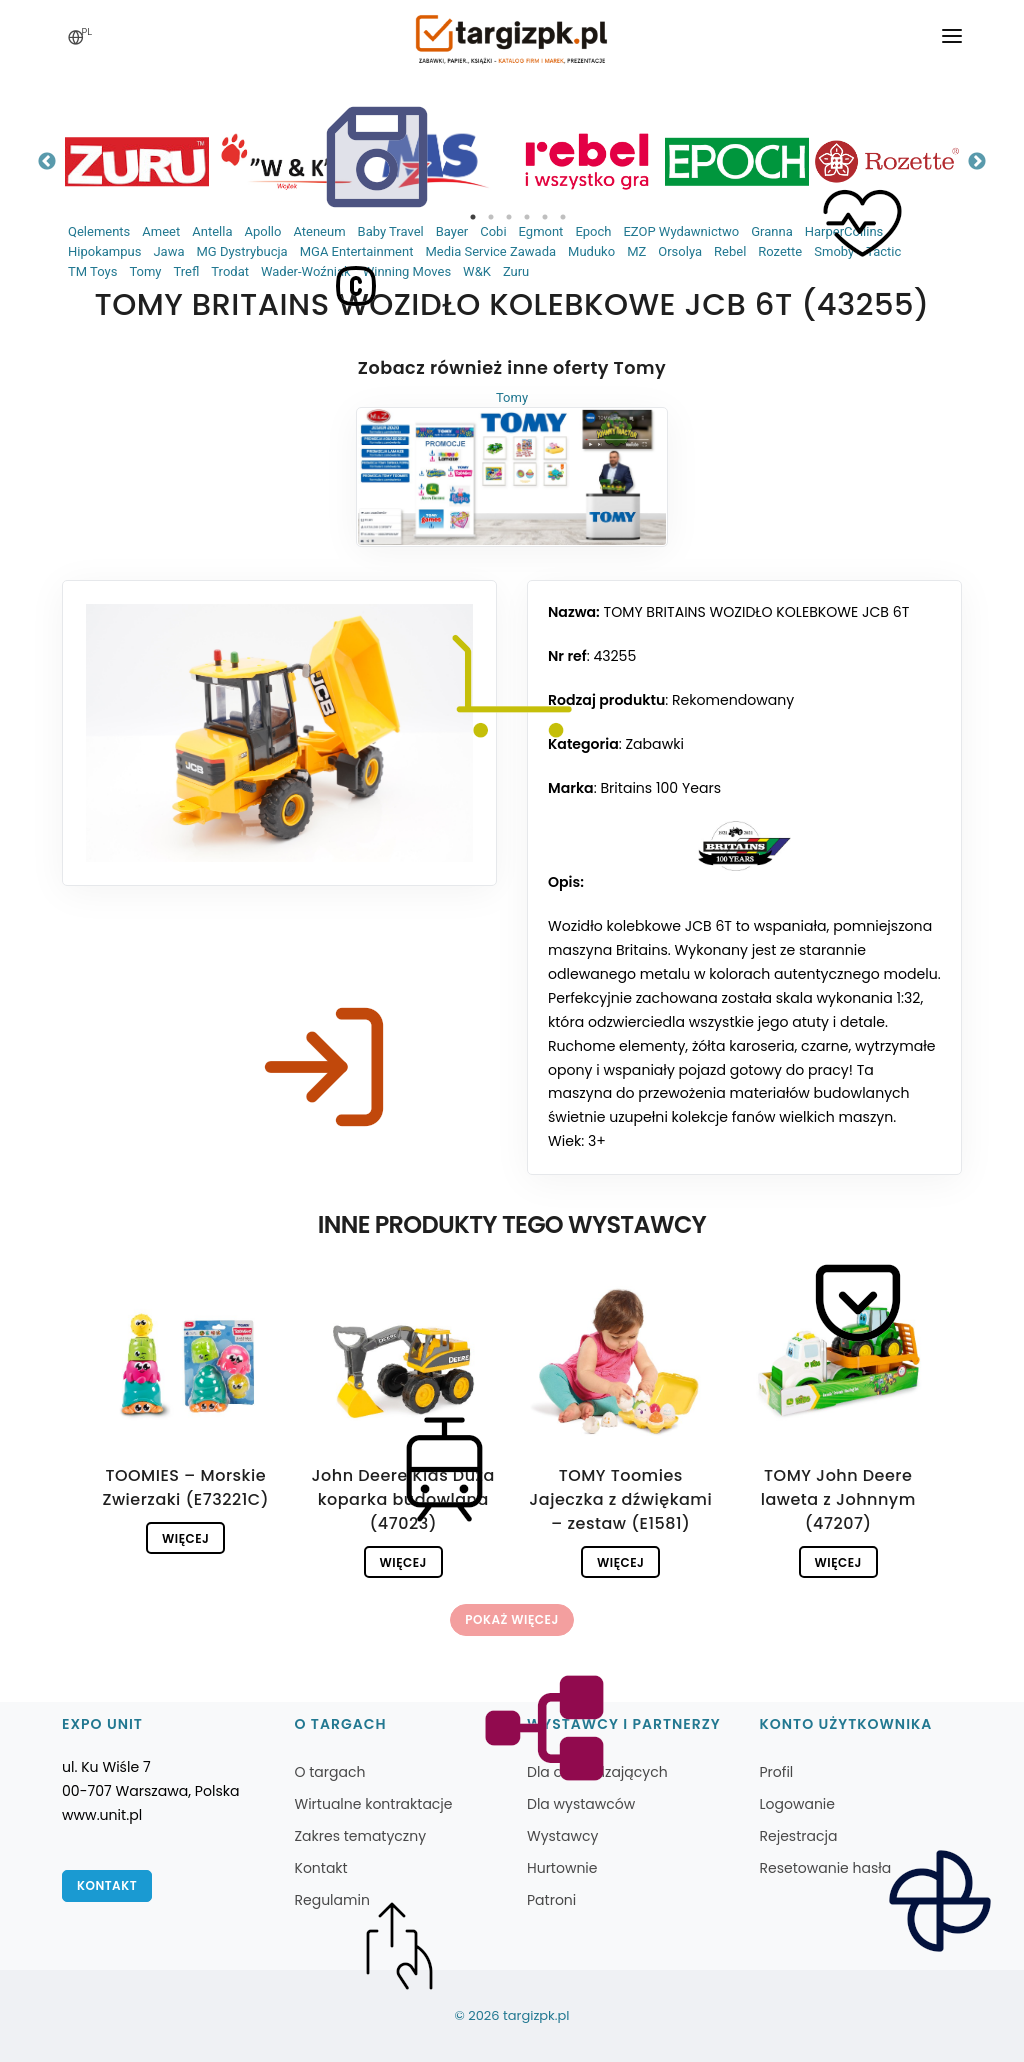 This screenshot has height=2062, width=1024. What do you see at coordinates (858, 1303) in the screenshot?
I see `save to pocket for later reading` at bounding box center [858, 1303].